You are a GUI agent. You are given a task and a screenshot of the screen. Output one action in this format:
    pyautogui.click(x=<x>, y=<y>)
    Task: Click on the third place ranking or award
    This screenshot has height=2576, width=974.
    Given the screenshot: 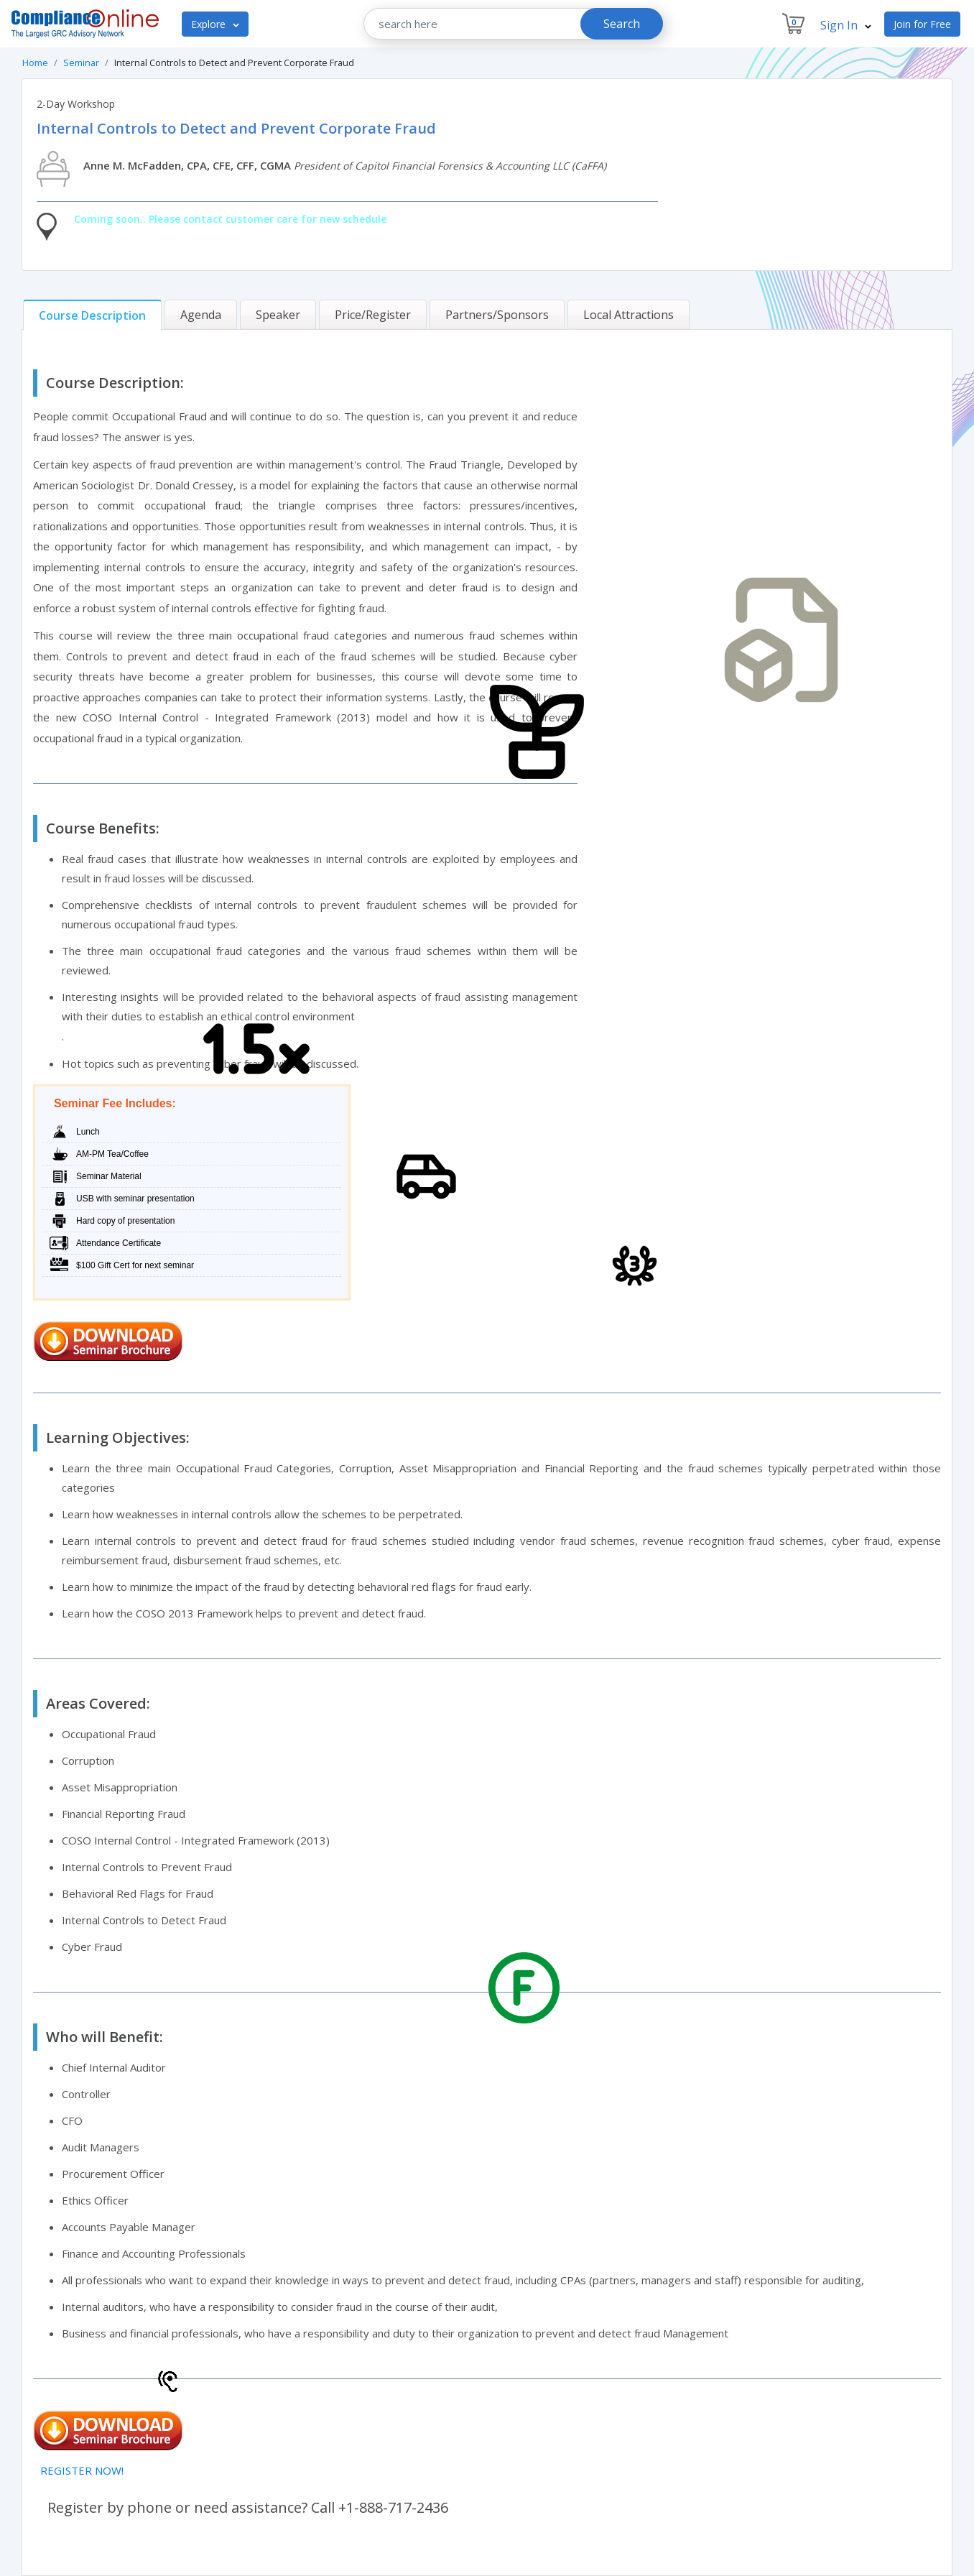 What is the action you would take?
    pyautogui.click(x=634, y=1265)
    